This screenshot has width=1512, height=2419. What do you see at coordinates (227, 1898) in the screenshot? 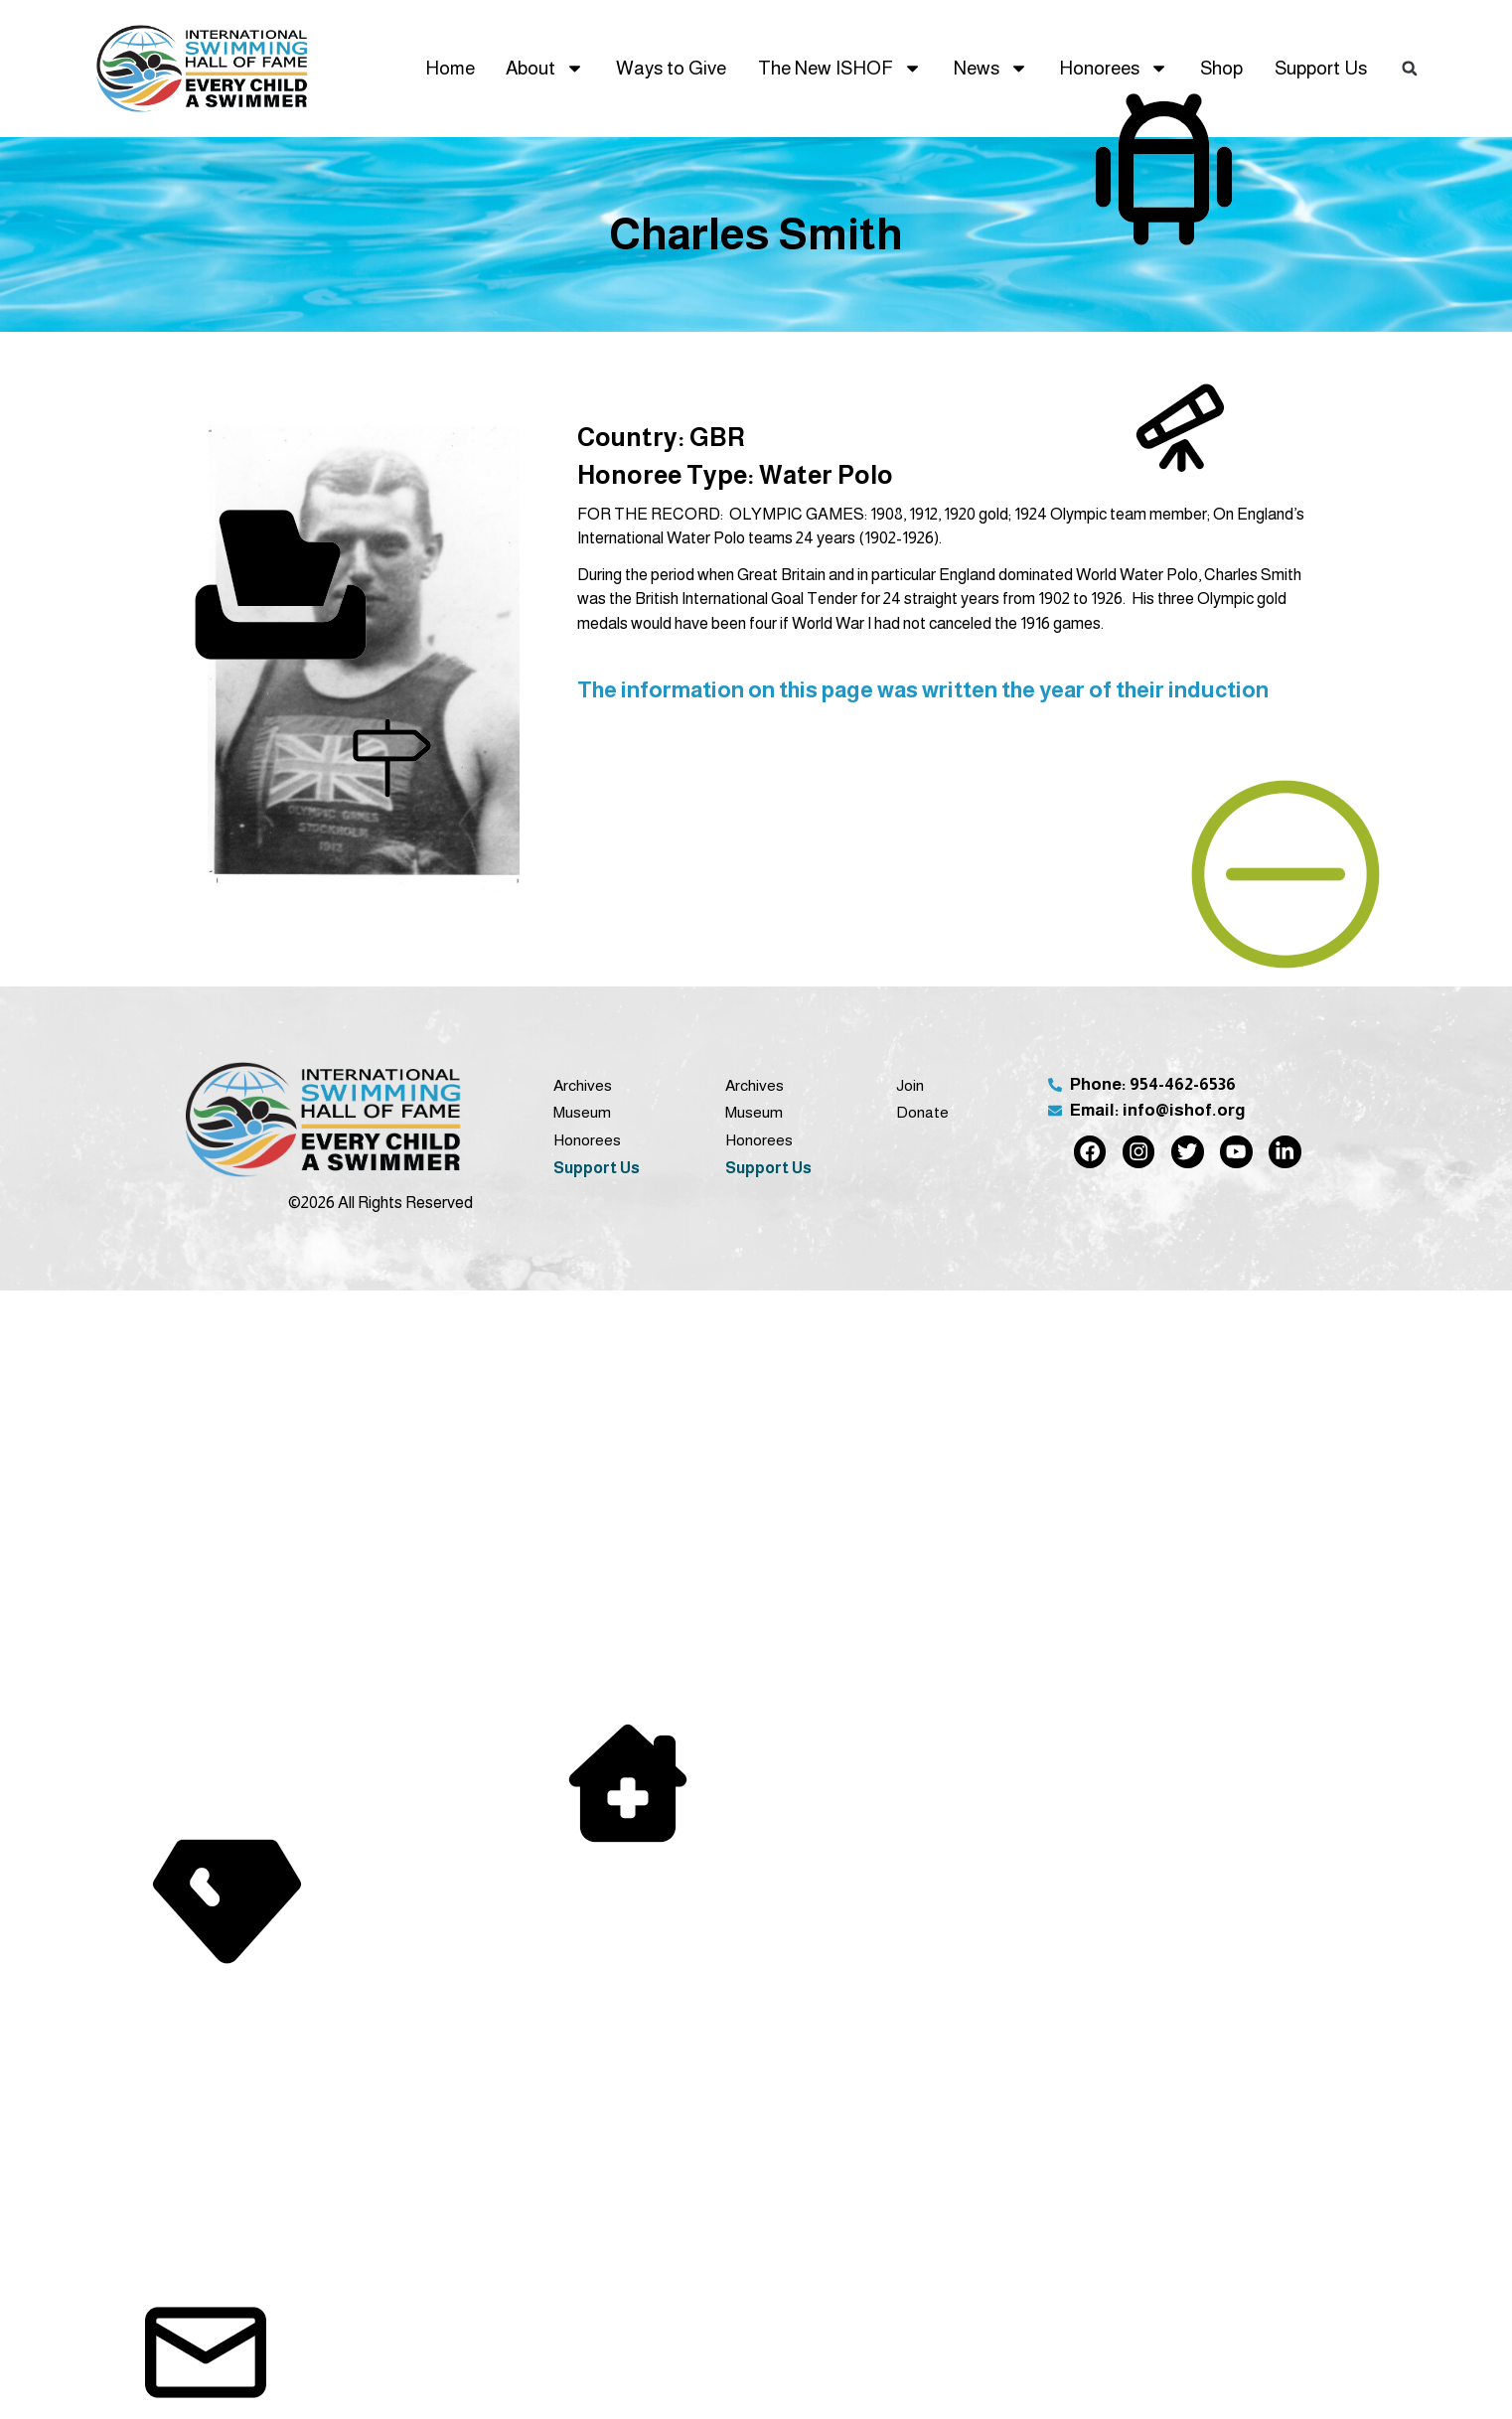
I see `indicates premium or pro membership status` at bounding box center [227, 1898].